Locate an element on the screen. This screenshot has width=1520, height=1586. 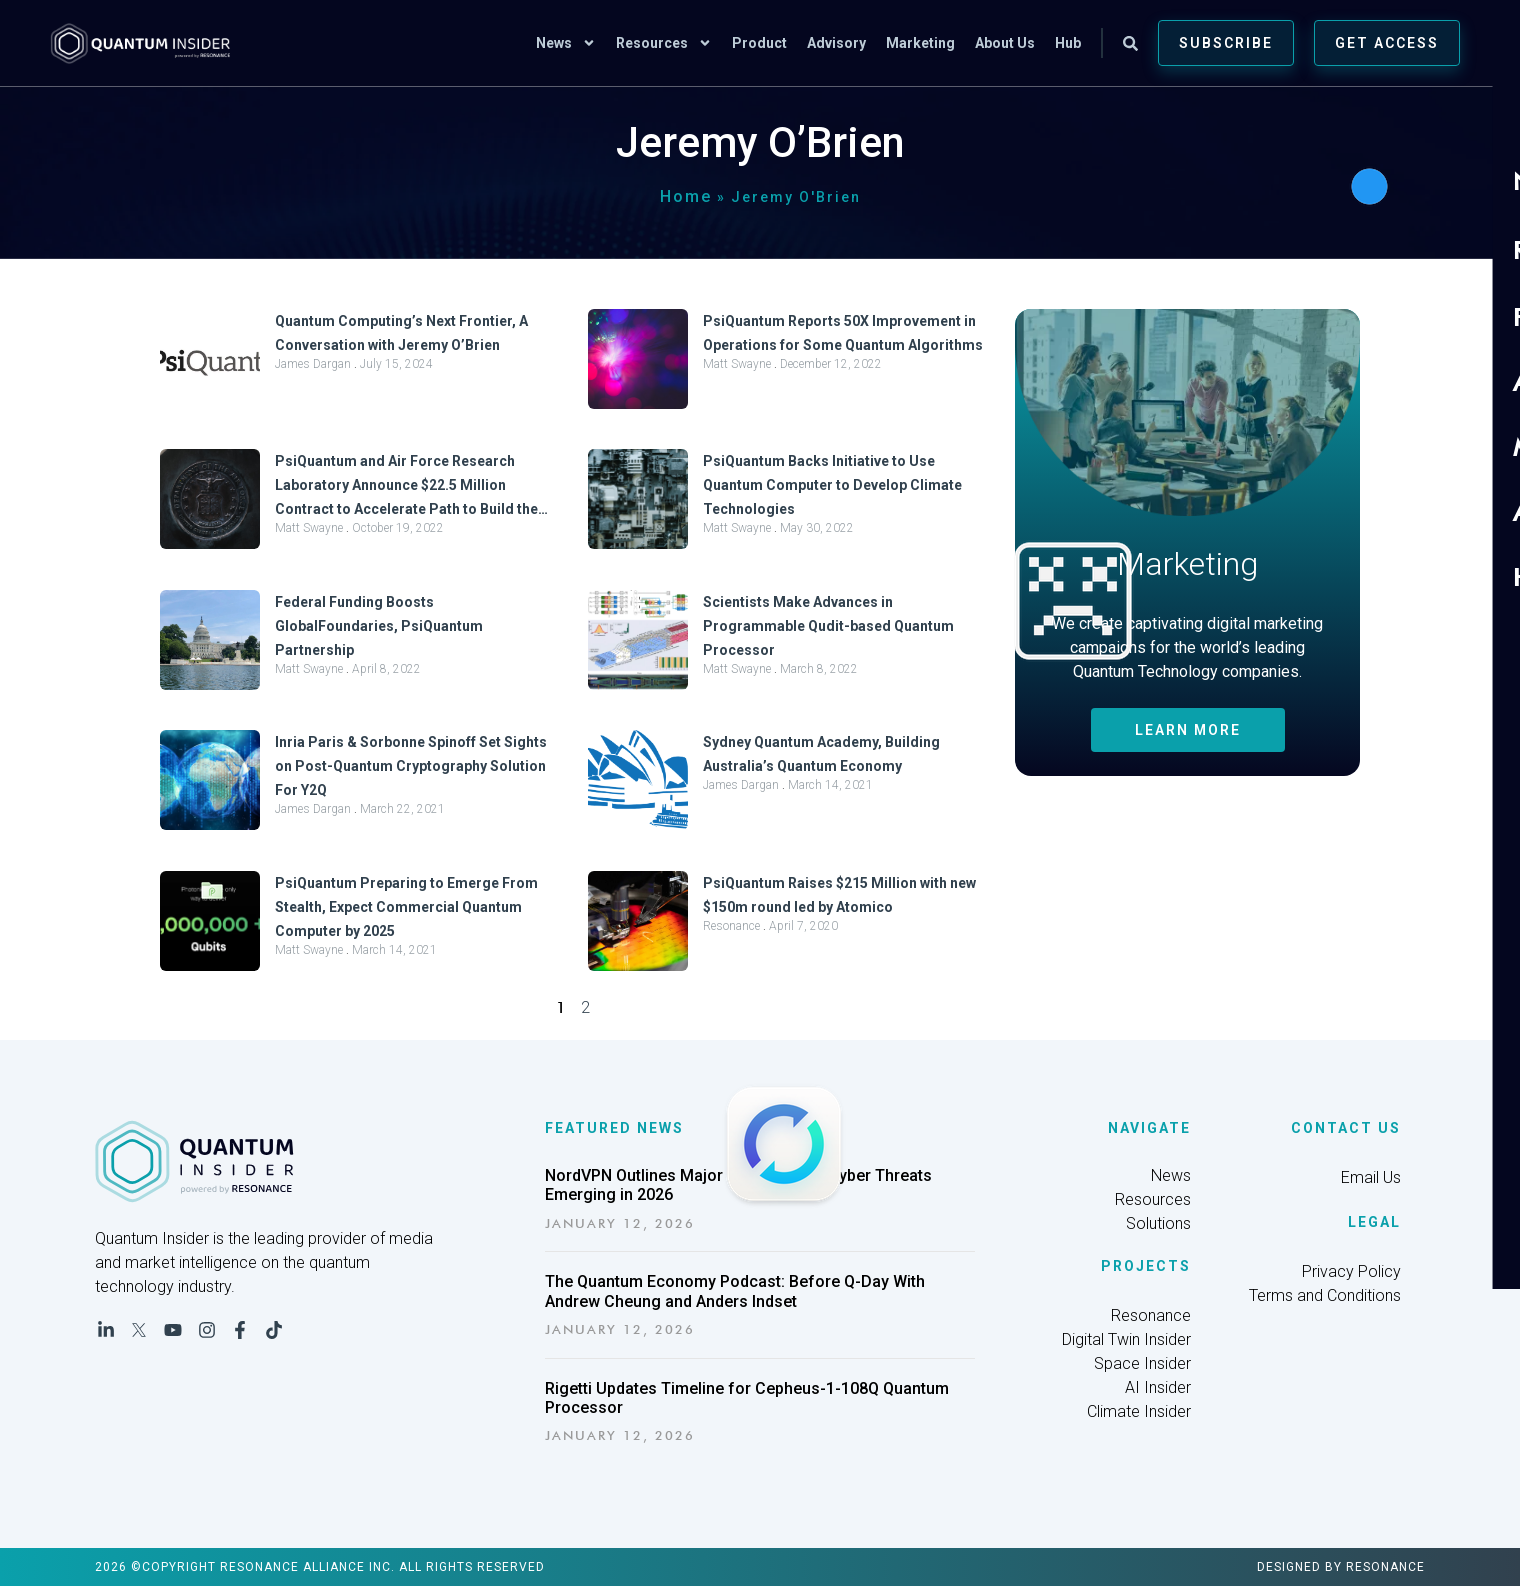
refresh or reload the current app is located at coordinates (784, 1144).